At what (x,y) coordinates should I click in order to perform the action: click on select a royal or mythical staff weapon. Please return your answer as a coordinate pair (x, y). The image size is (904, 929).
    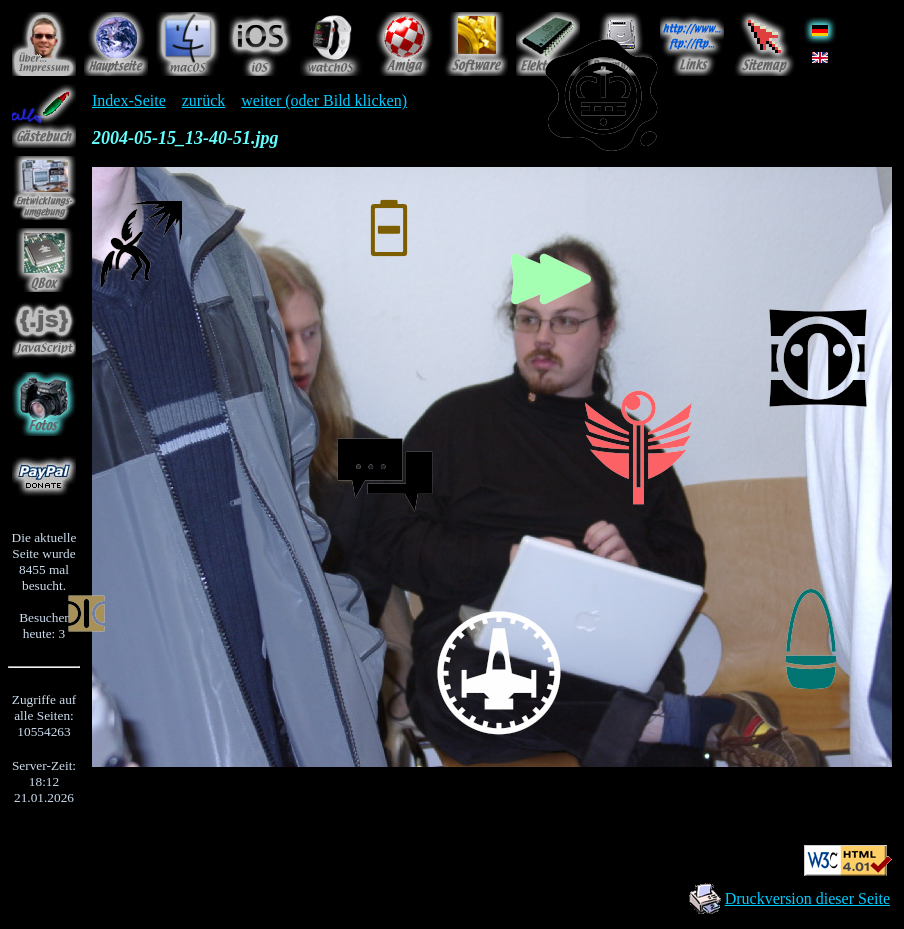
    Looking at the image, I should click on (638, 447).